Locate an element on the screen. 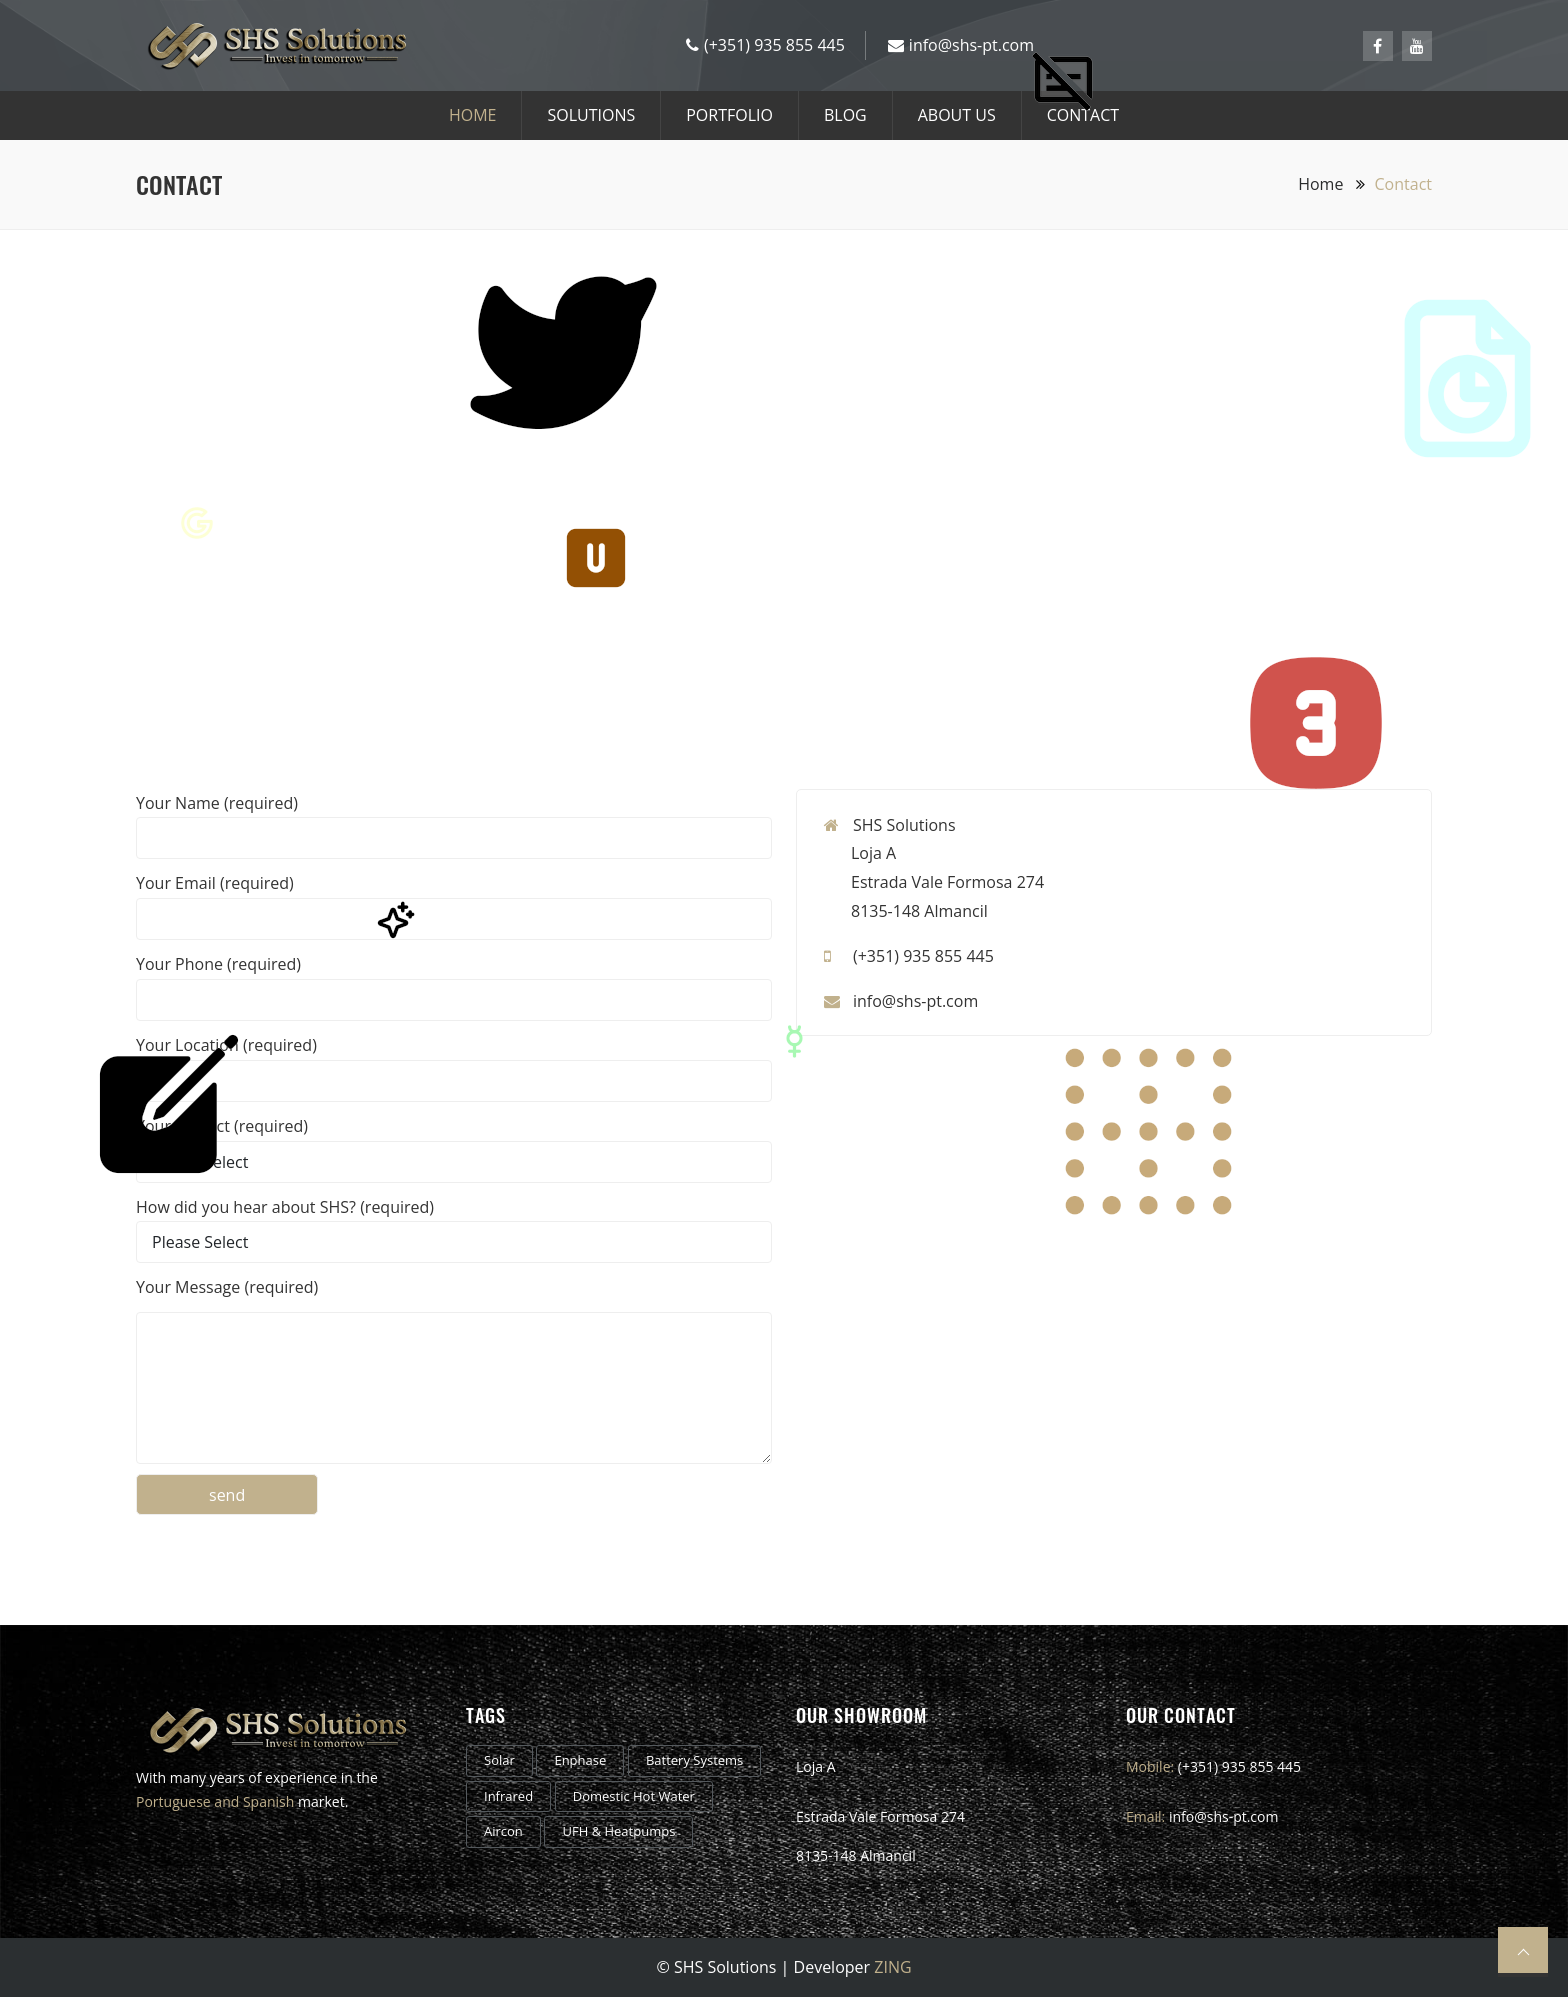 The image size is (1568, 1997). indicates an item or option starting with the letter U is located at coordinates (596, 558).